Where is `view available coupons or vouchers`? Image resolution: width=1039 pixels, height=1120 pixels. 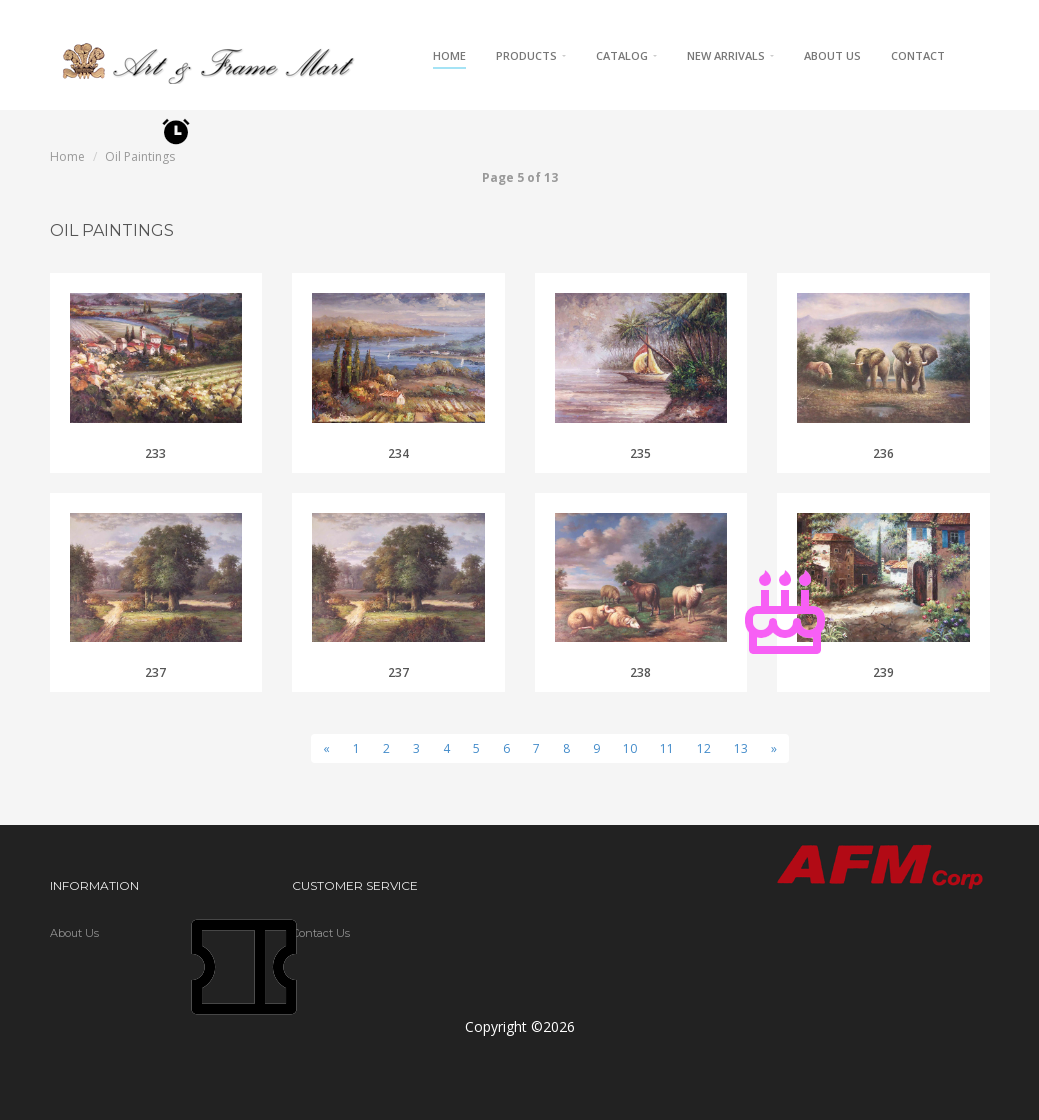
view available coupons or vouchers is located at coordinates (244, 967).